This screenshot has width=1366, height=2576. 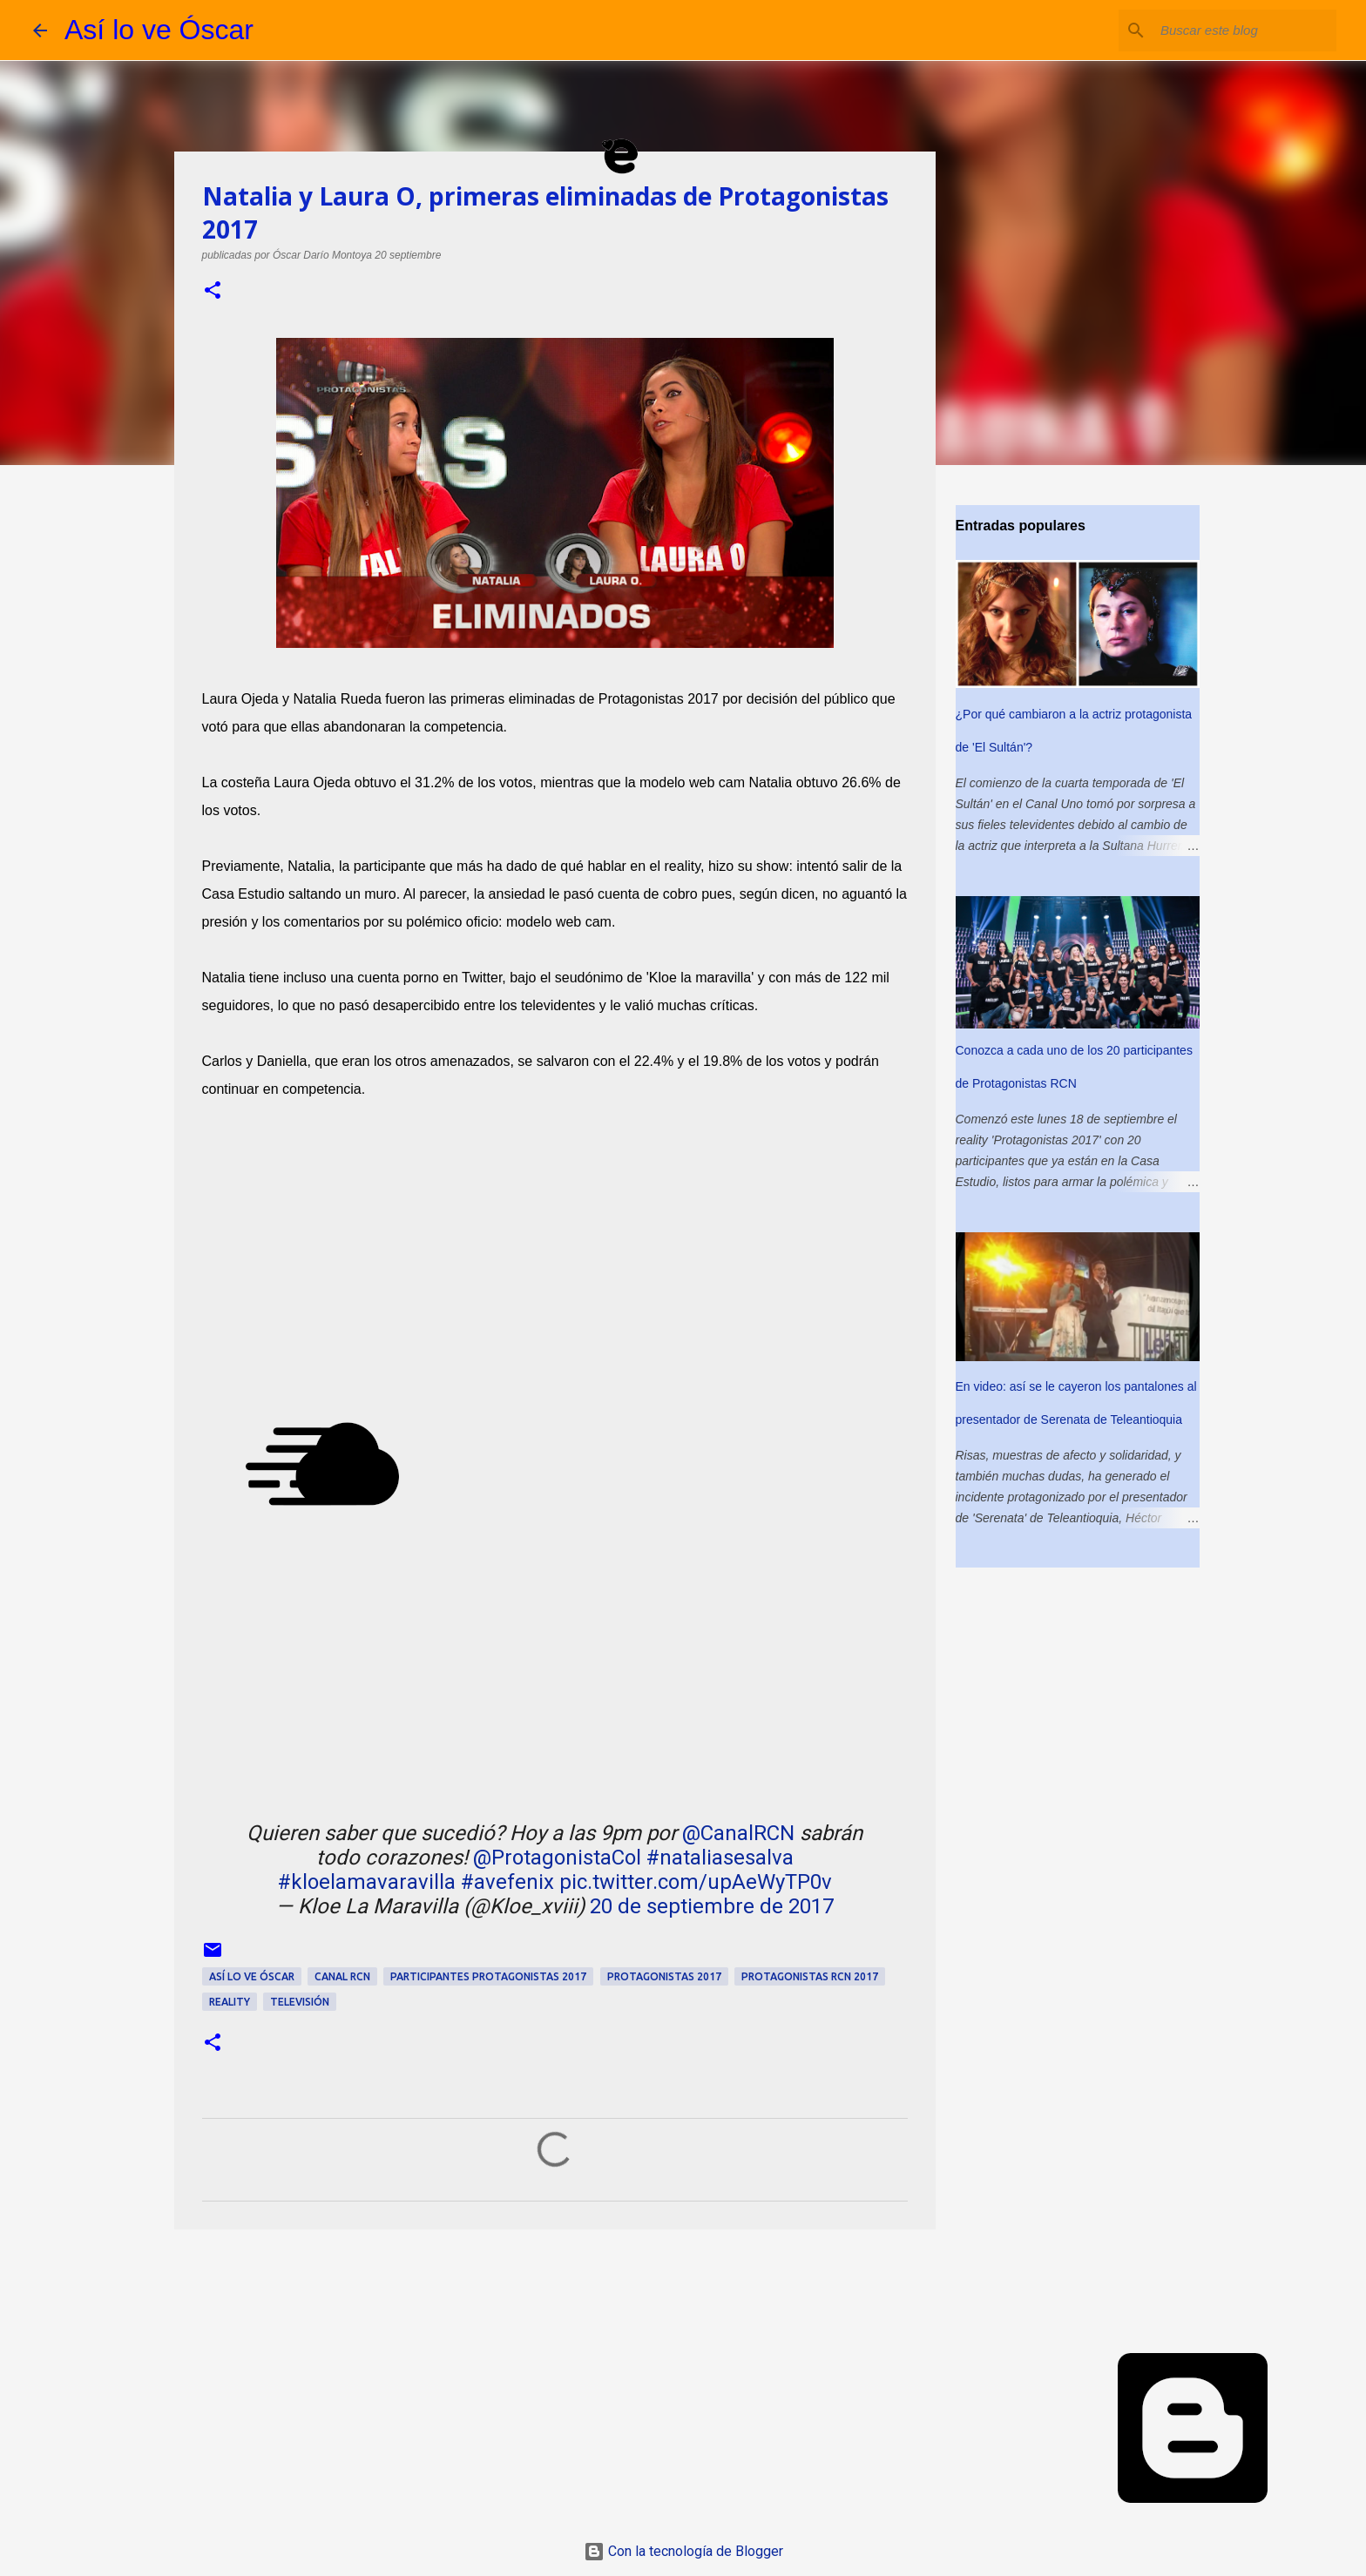 I want to click on open Blogger app, so click(x=1193, y=2428).